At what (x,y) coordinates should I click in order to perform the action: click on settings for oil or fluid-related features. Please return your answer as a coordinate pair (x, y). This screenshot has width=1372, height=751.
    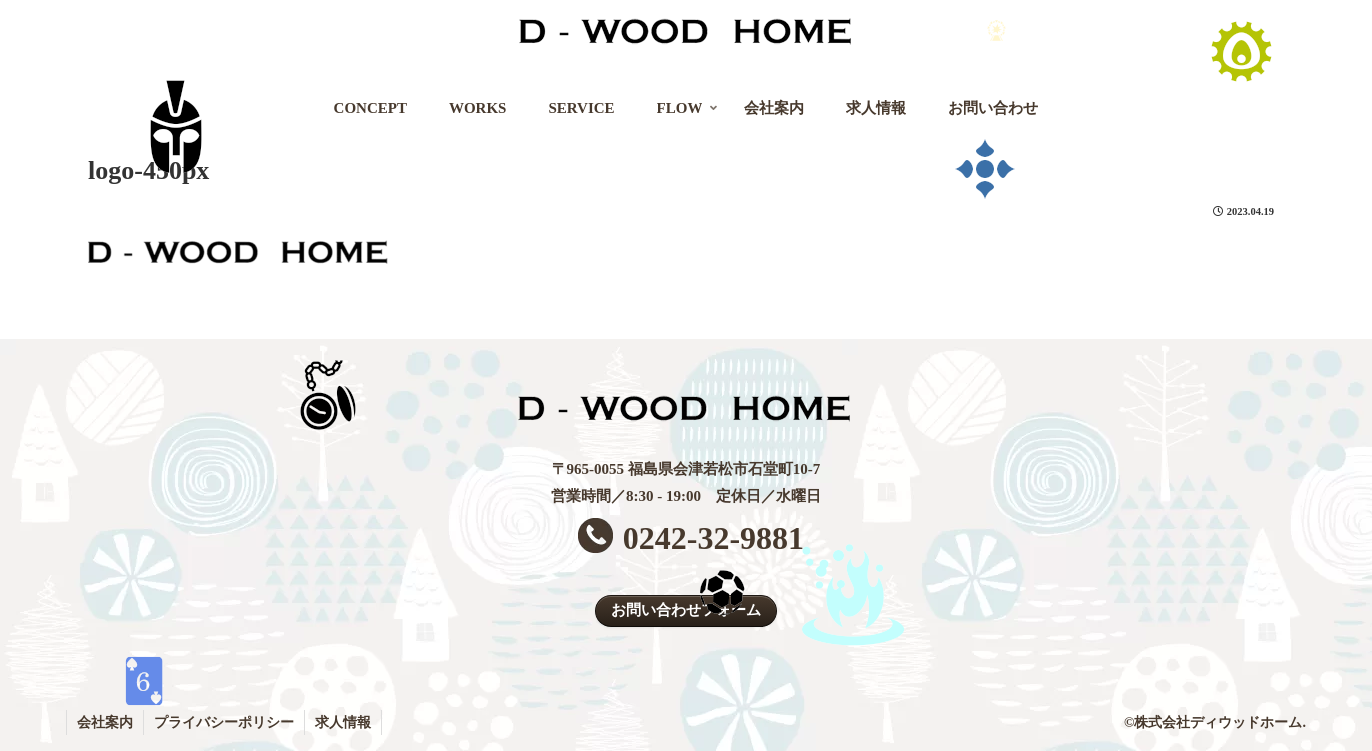
    Looking at the image, I should click on (1241, 51).